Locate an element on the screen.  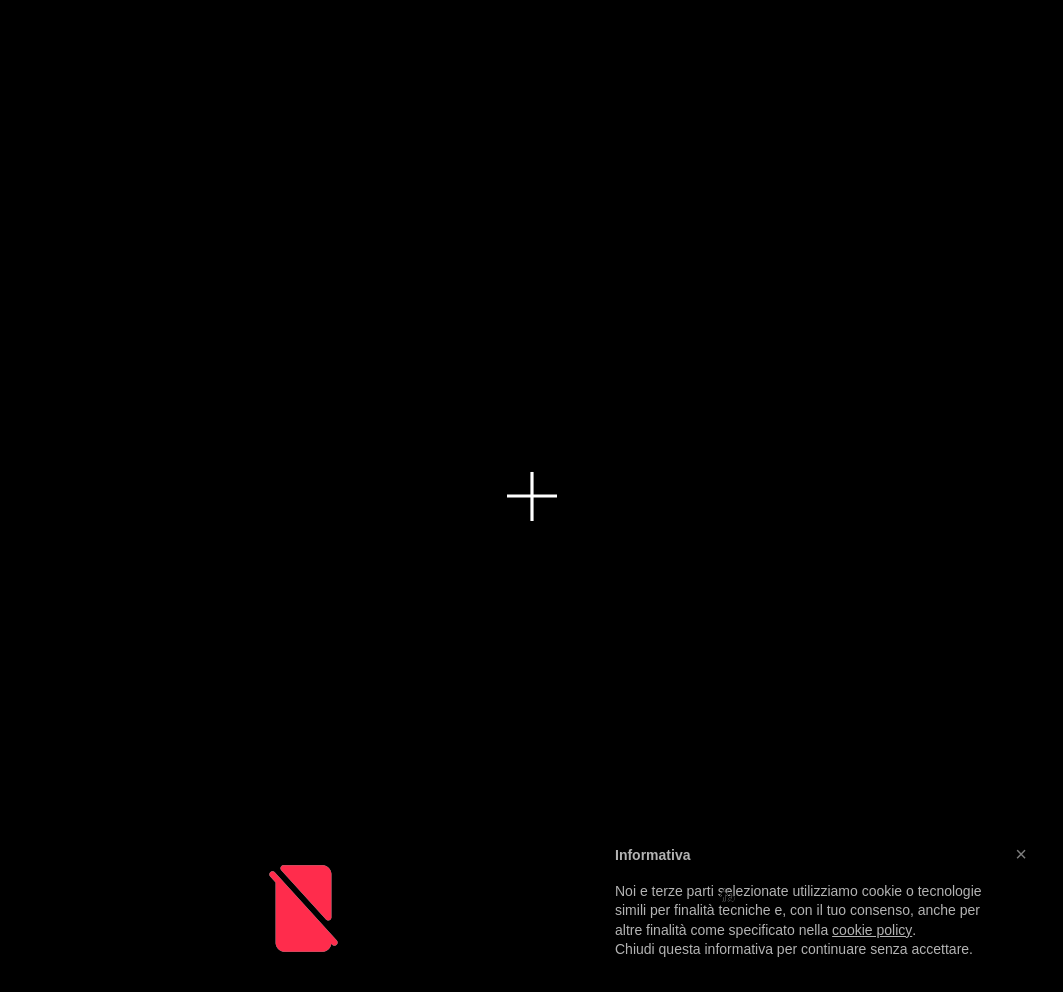
mobile device disabled or unavailable is located at coordinates (303, 908).